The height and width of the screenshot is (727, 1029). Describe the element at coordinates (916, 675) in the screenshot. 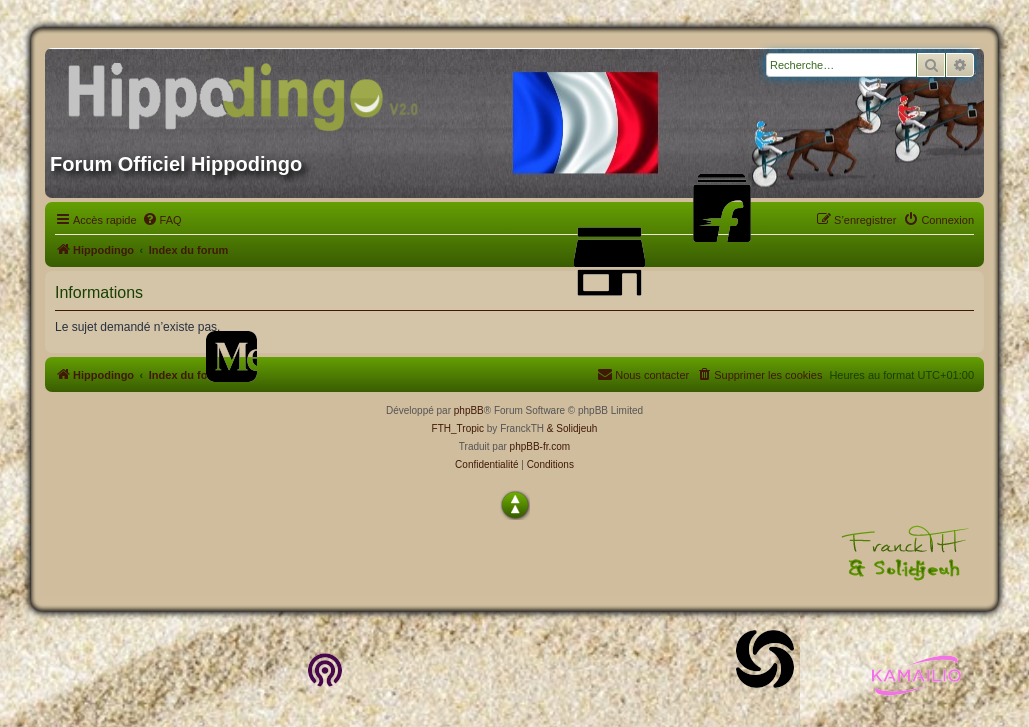

I see `kamailio SIP server logo` at that location.